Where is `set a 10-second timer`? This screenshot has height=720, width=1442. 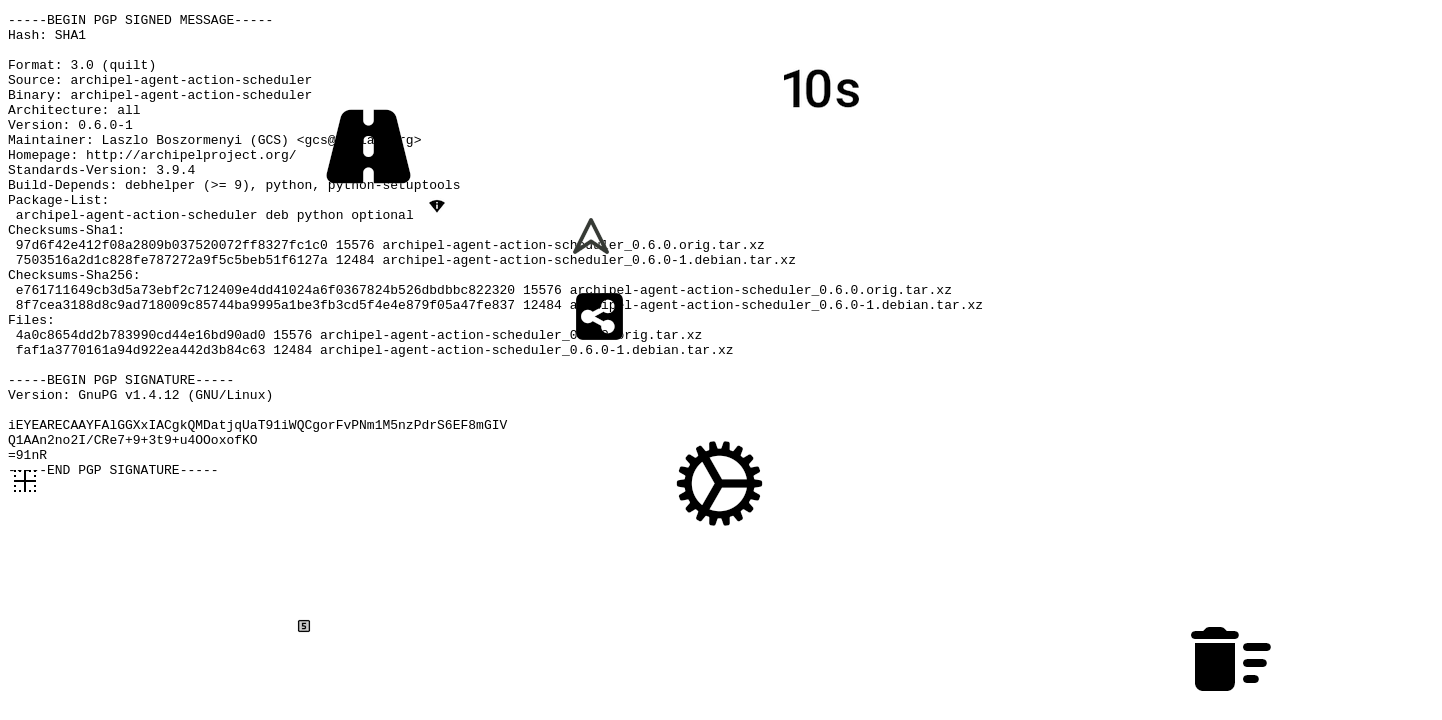 set a 10-second timer is located at coordinates (821, 88).